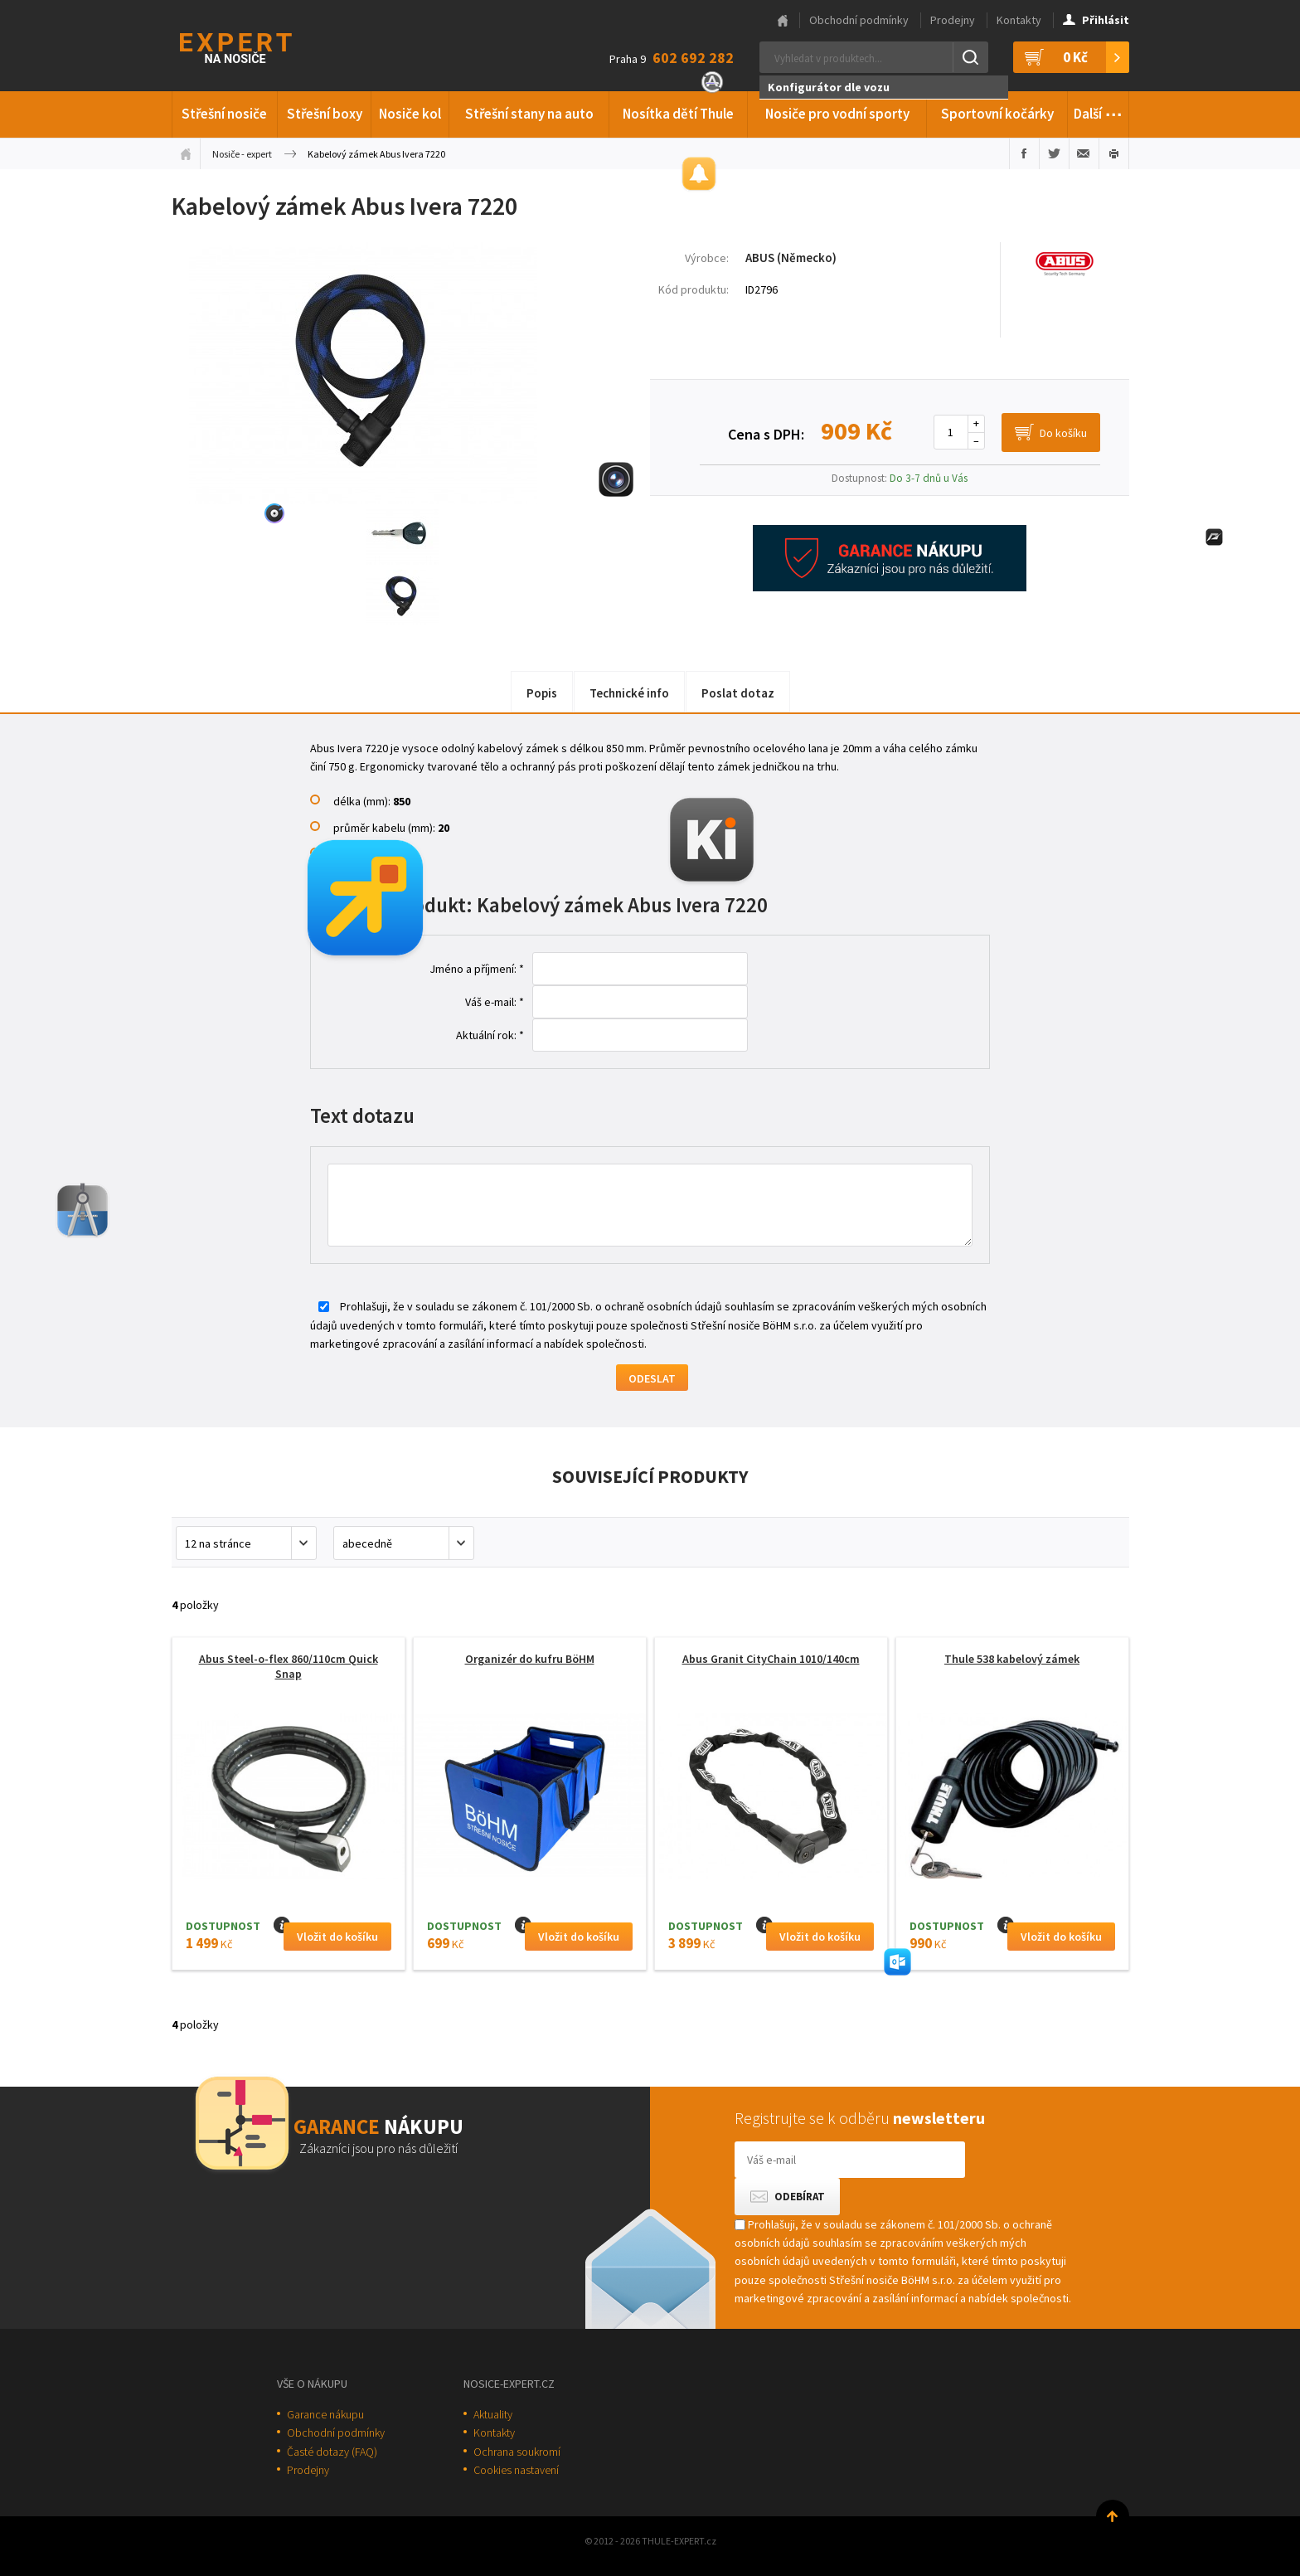  What do you see at coordinates (616, 479) in the screenshot?
I see `open the camera app` at bounding box center [616, 479].